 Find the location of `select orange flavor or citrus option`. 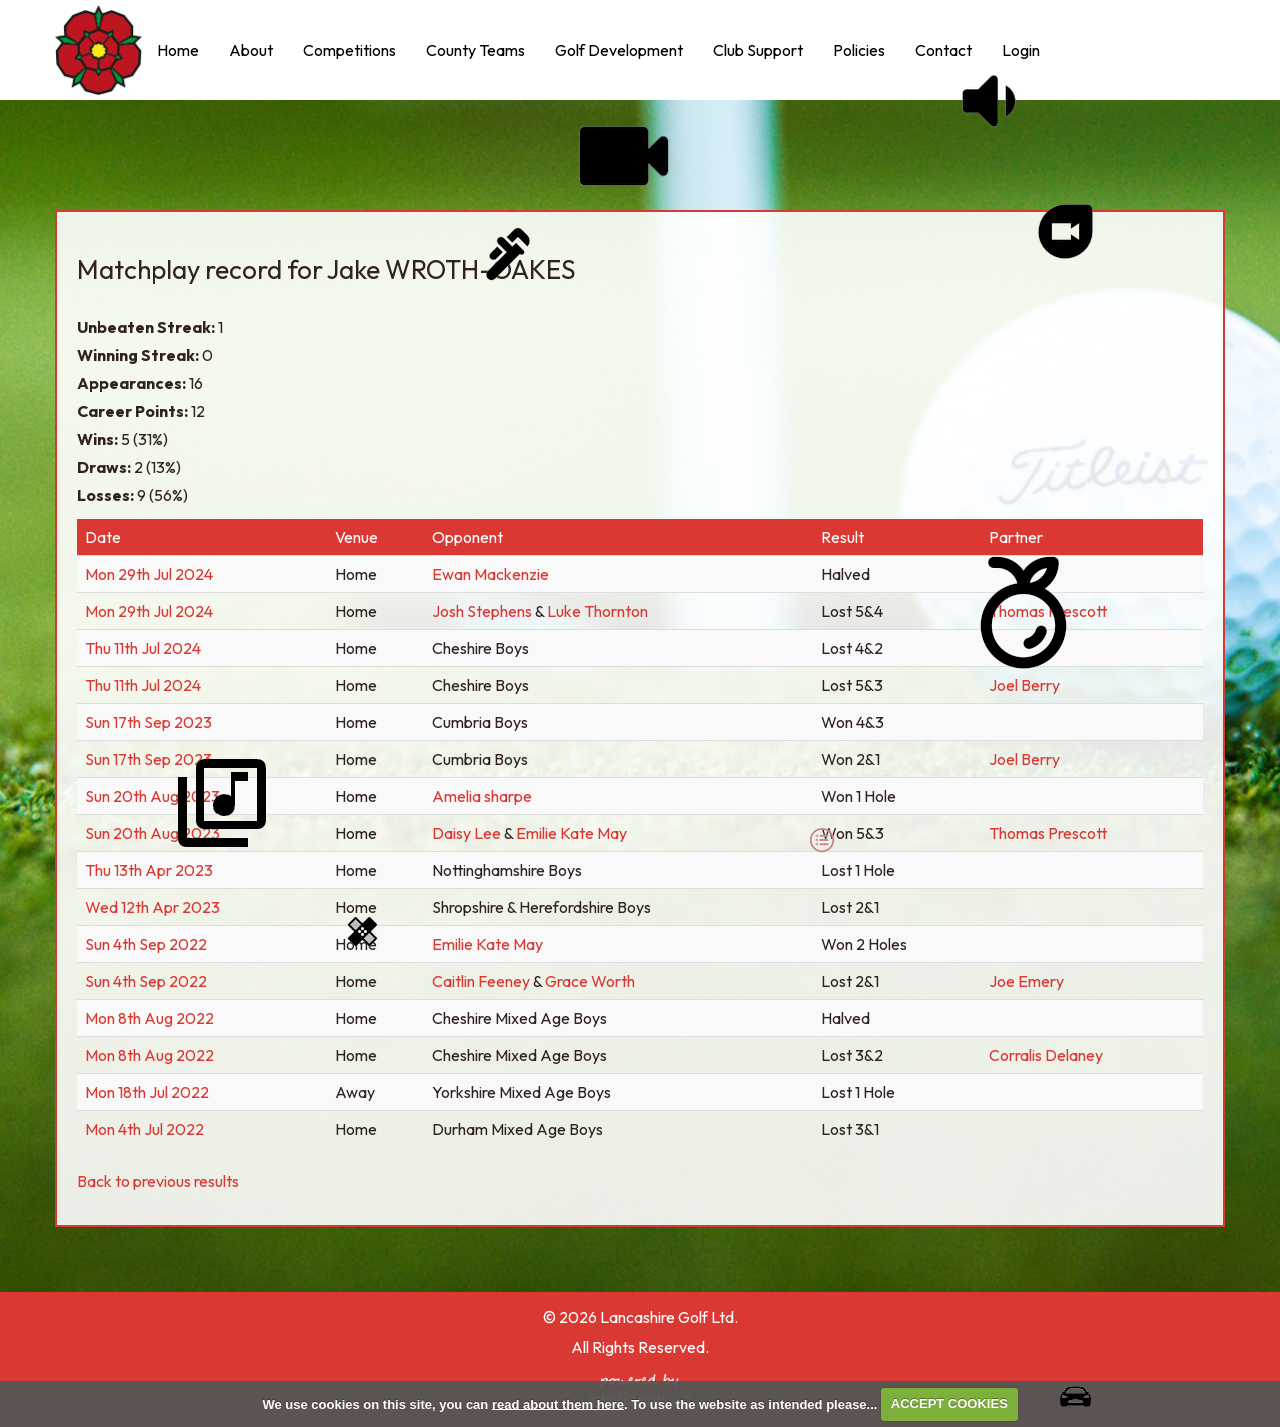

select orange flavor or citrus option is located at coordinates (1023, 614).